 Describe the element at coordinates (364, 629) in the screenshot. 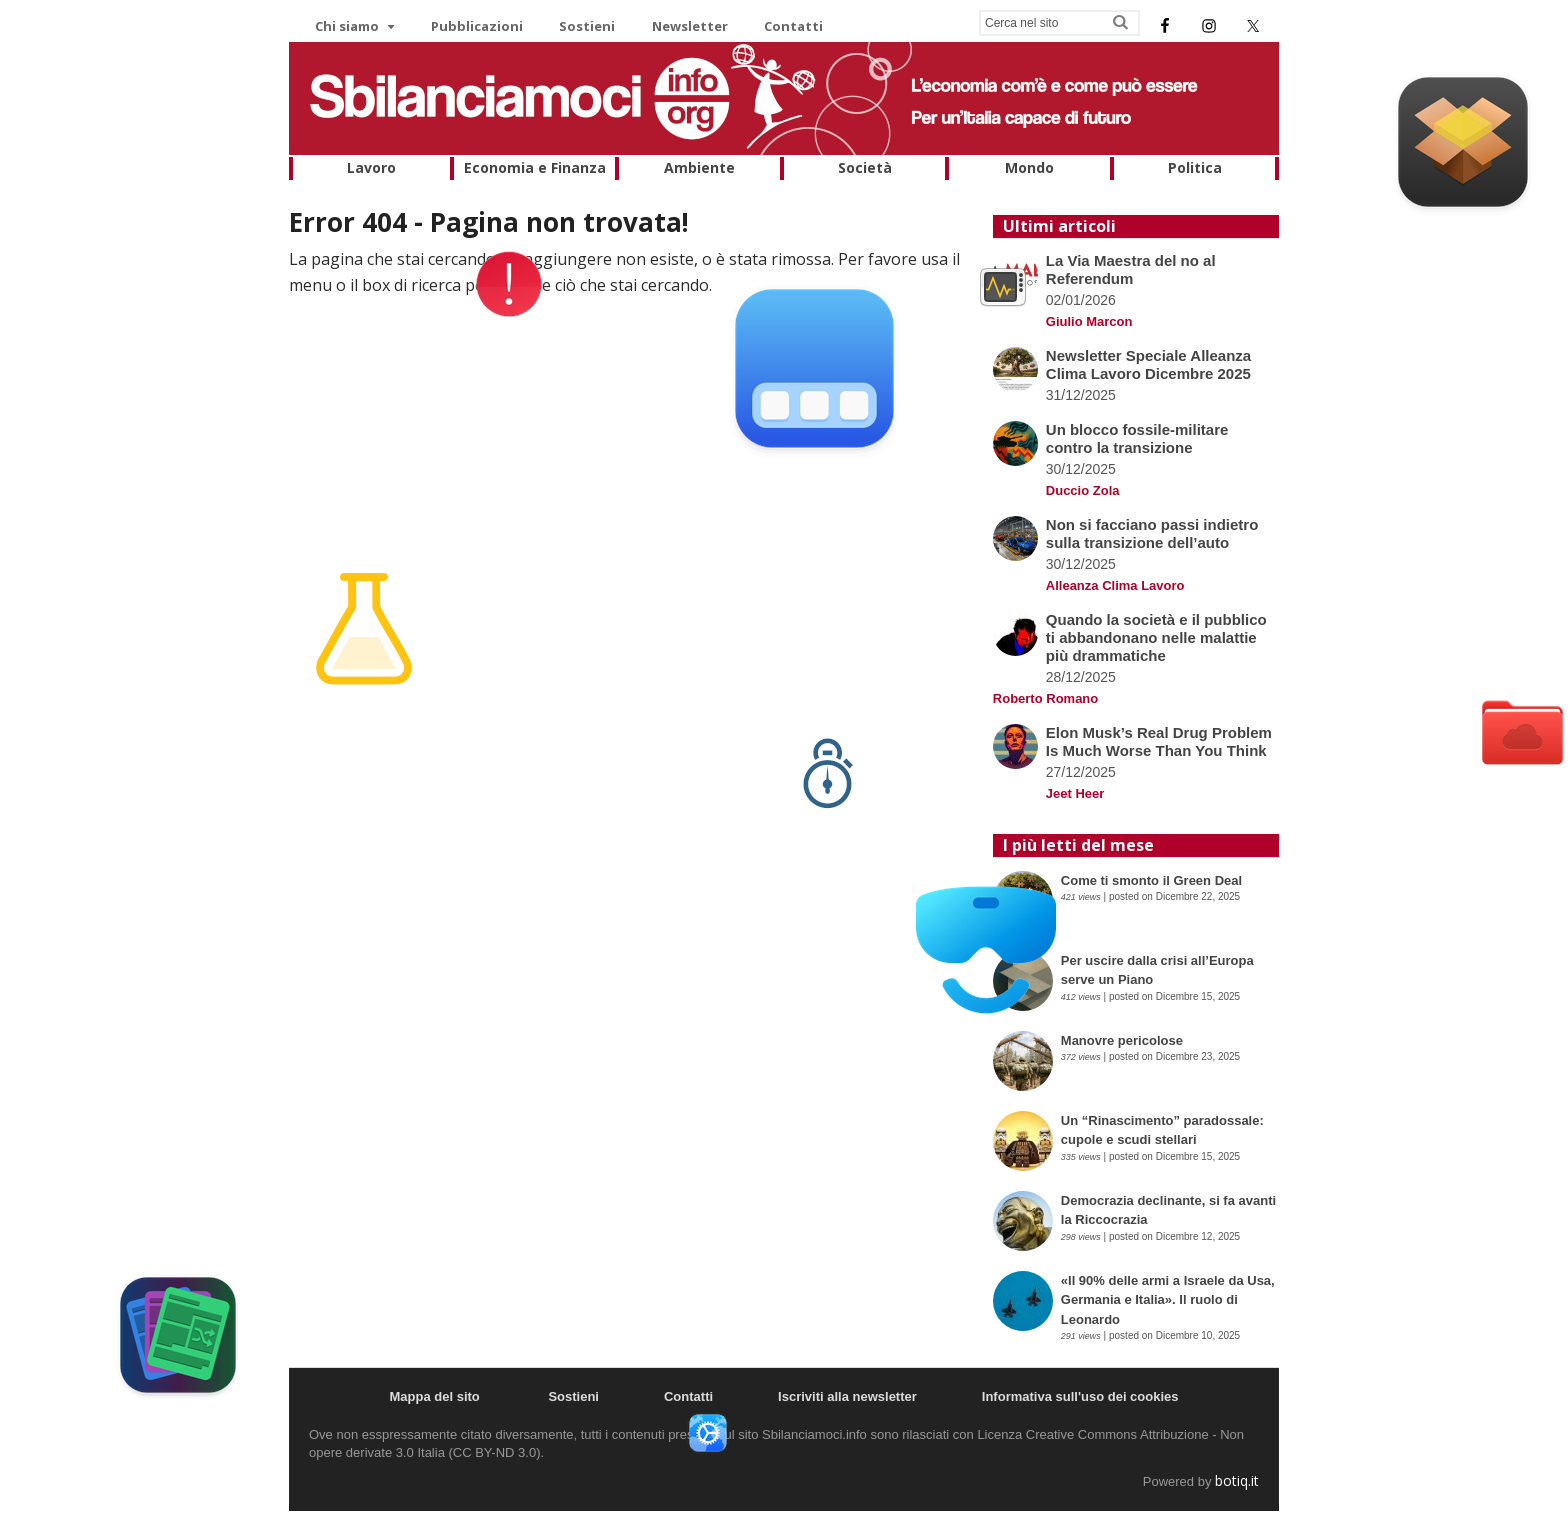

I see `access science or chemistry applications` at that location.